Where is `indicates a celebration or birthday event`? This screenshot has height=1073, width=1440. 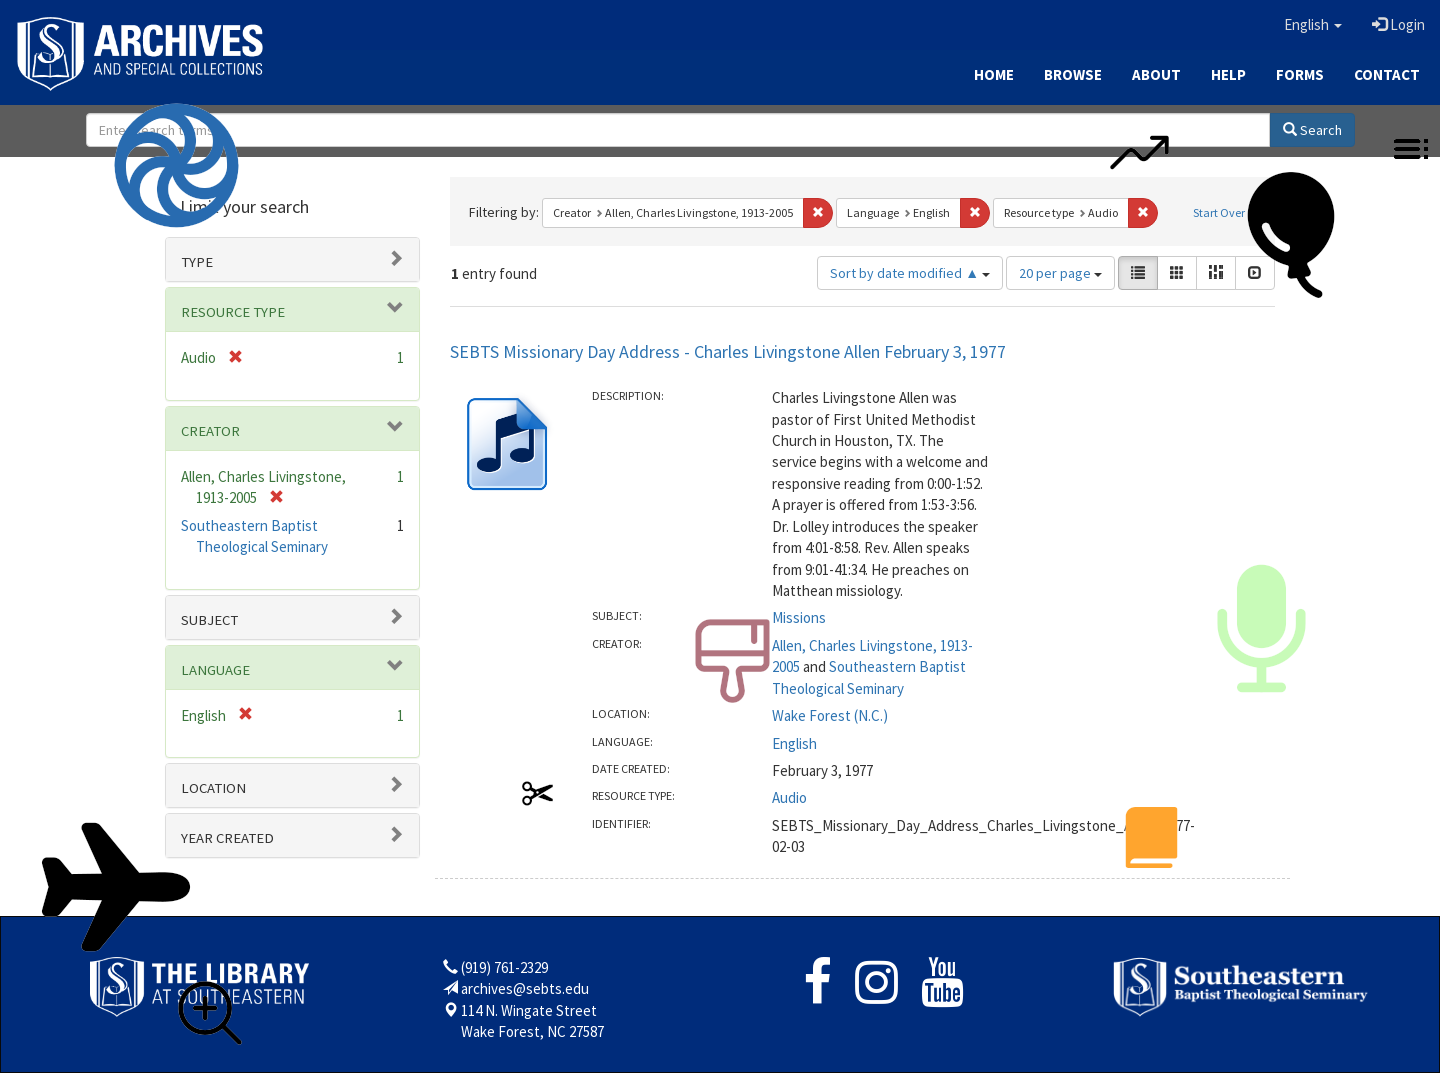
indicates a celebration or birthday event is located at coordinates (1291, 235).